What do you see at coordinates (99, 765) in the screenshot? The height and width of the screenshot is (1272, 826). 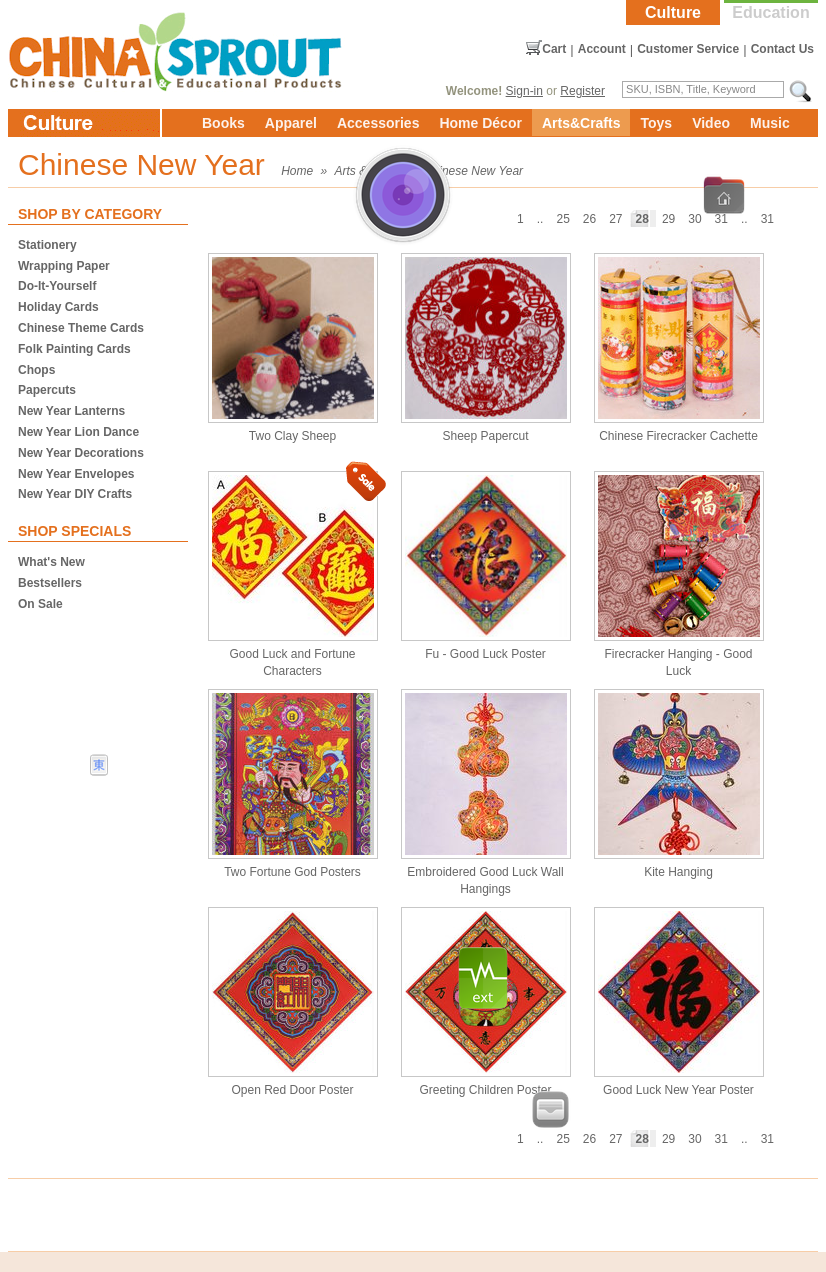 I see `launch gnome mahjongg tile matching game` at bounding box center [99, 765].